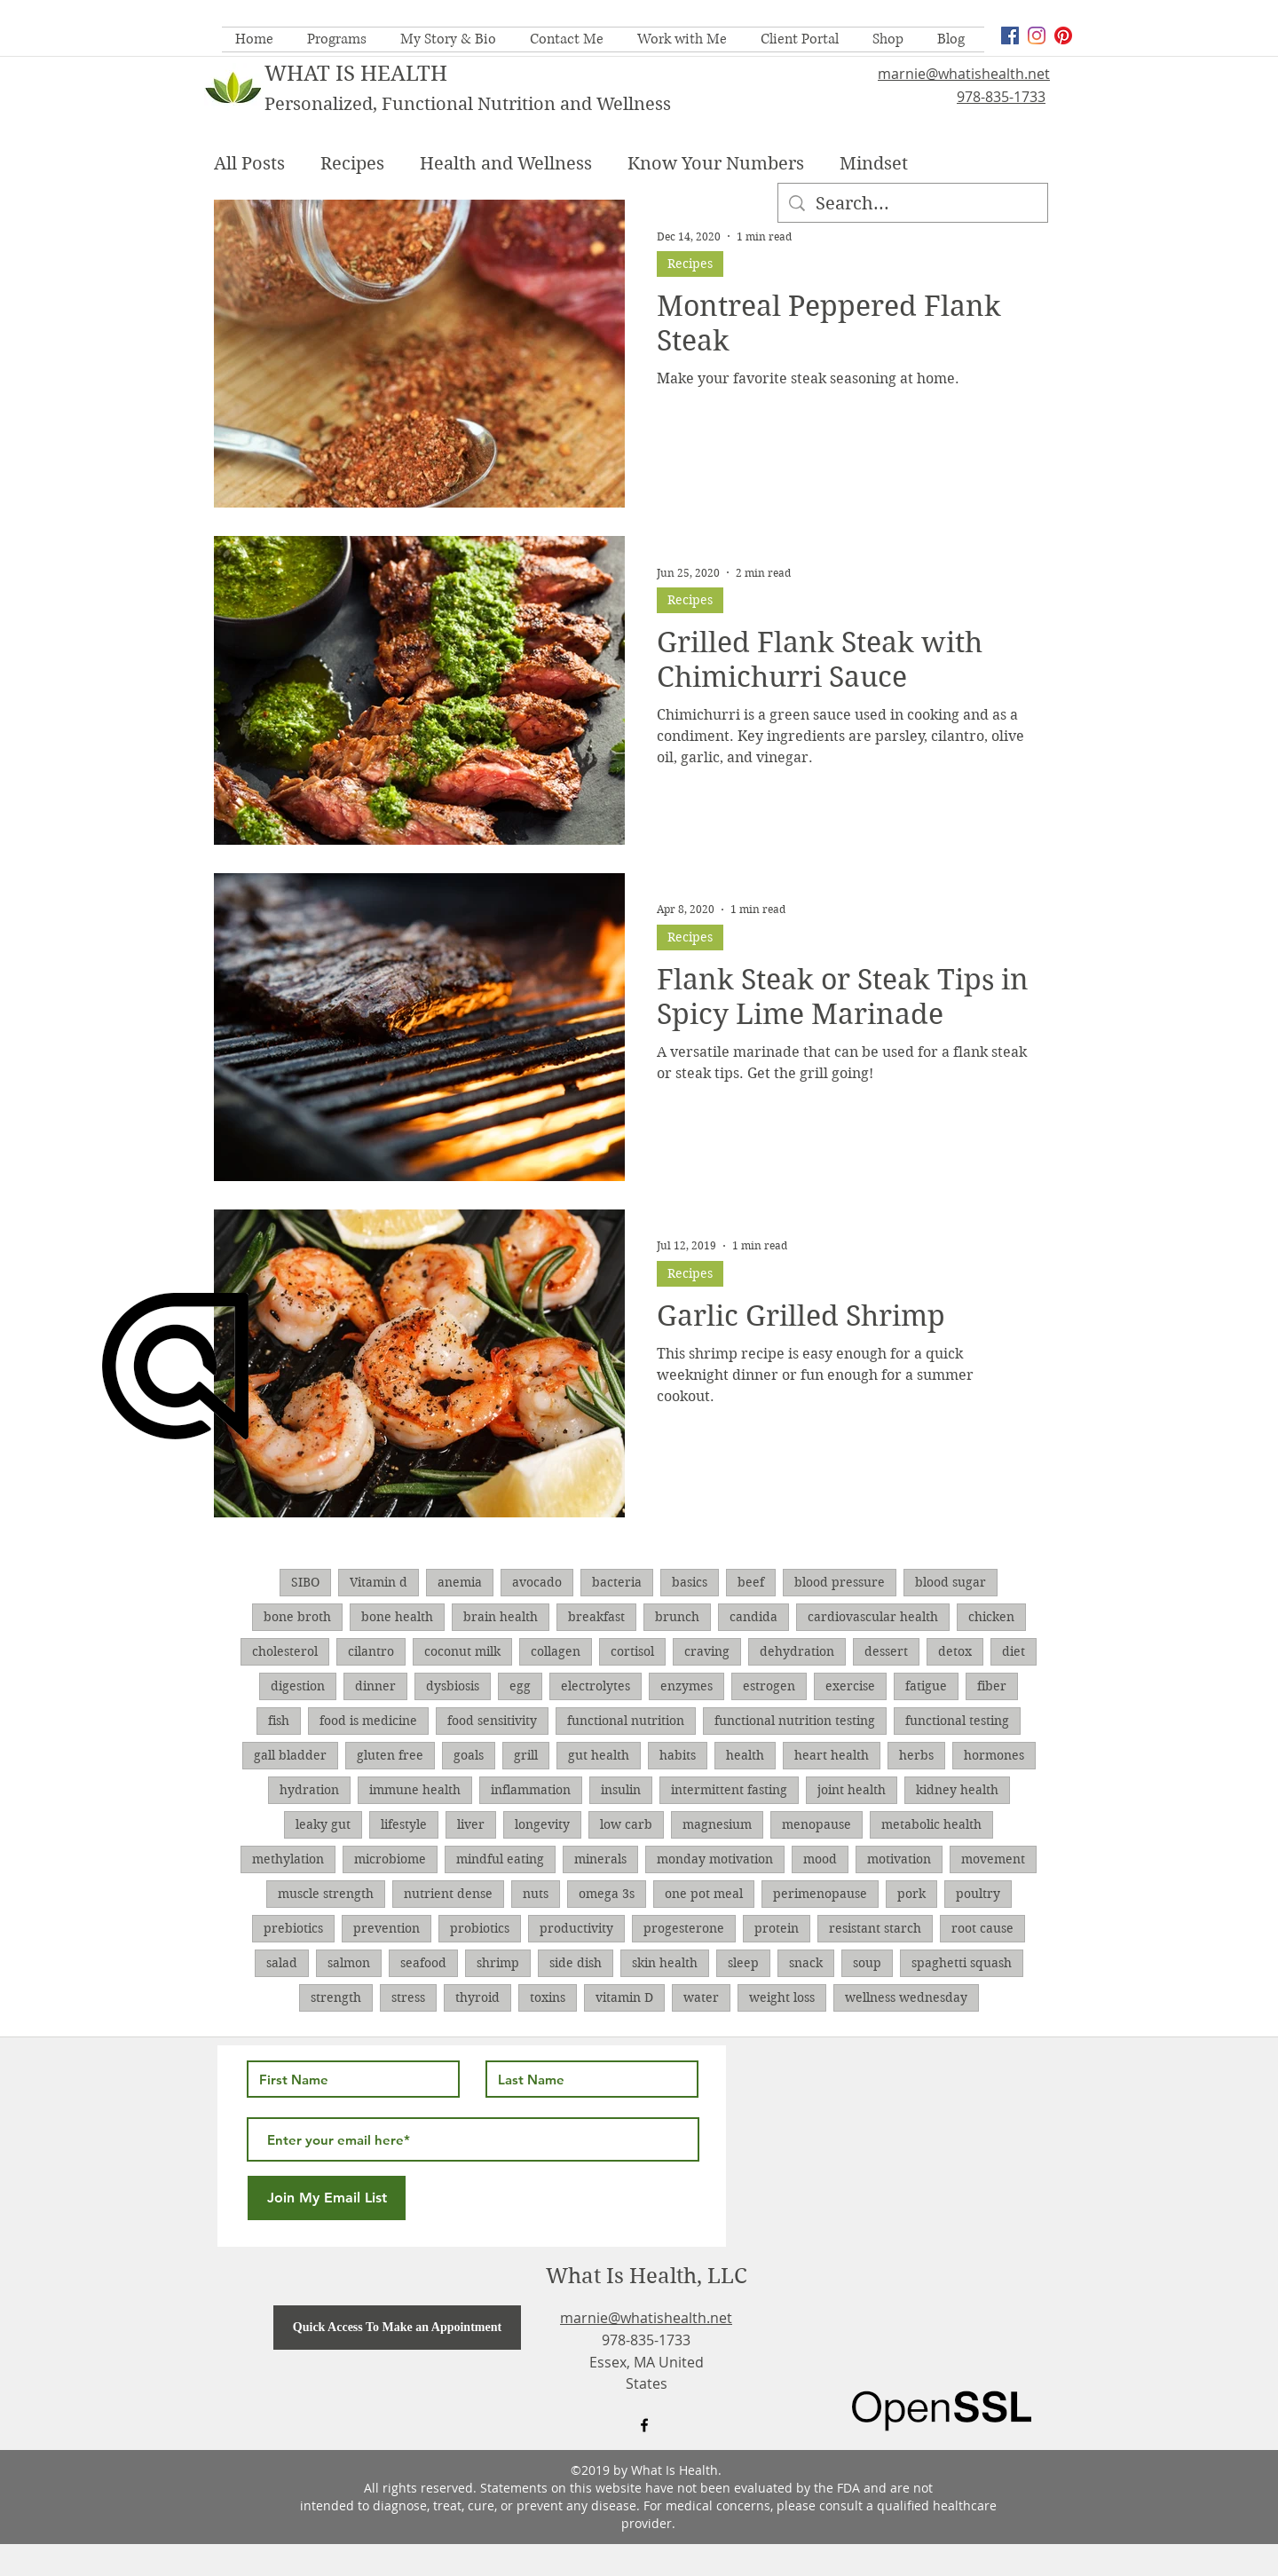 The image size is (1278, 2576). I want to click on OpenSSL cryptography library logo, so click(942, 2411).